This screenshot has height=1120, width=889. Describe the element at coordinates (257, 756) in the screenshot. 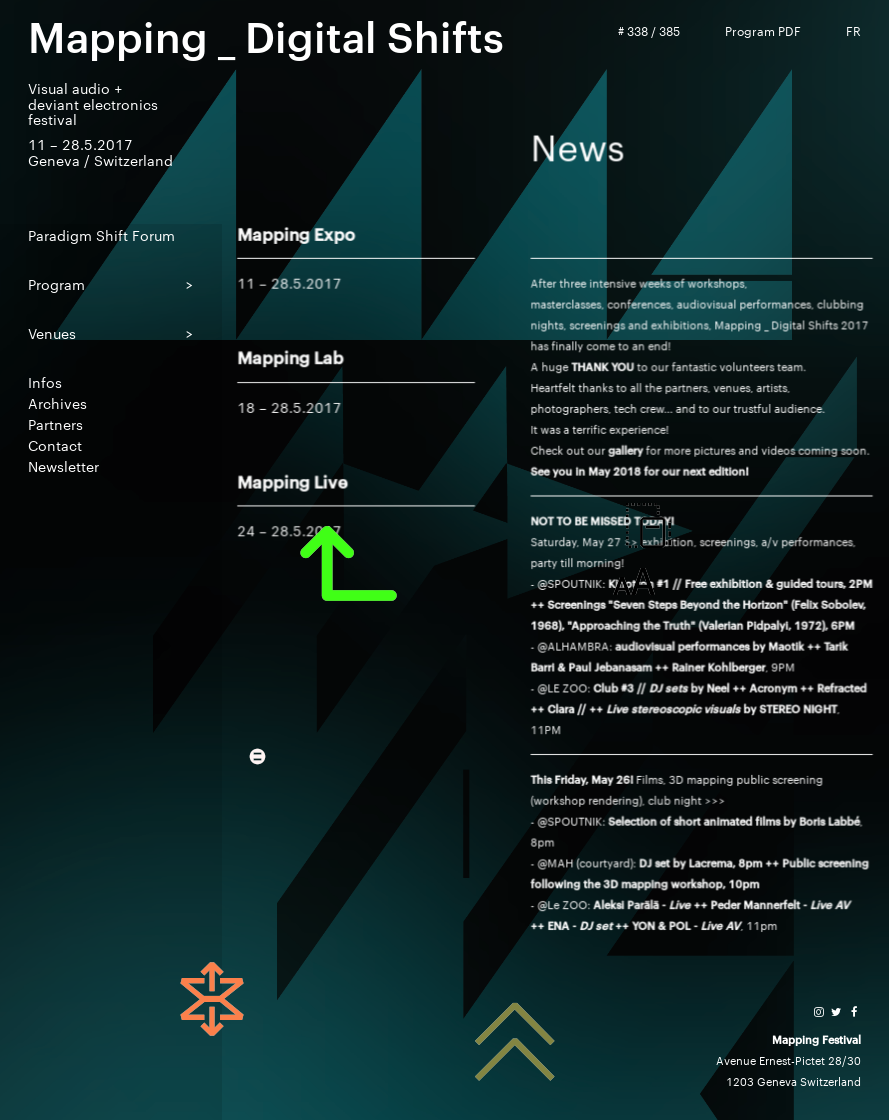

I see `set a conditional breakpoint in the debugger` at that location.